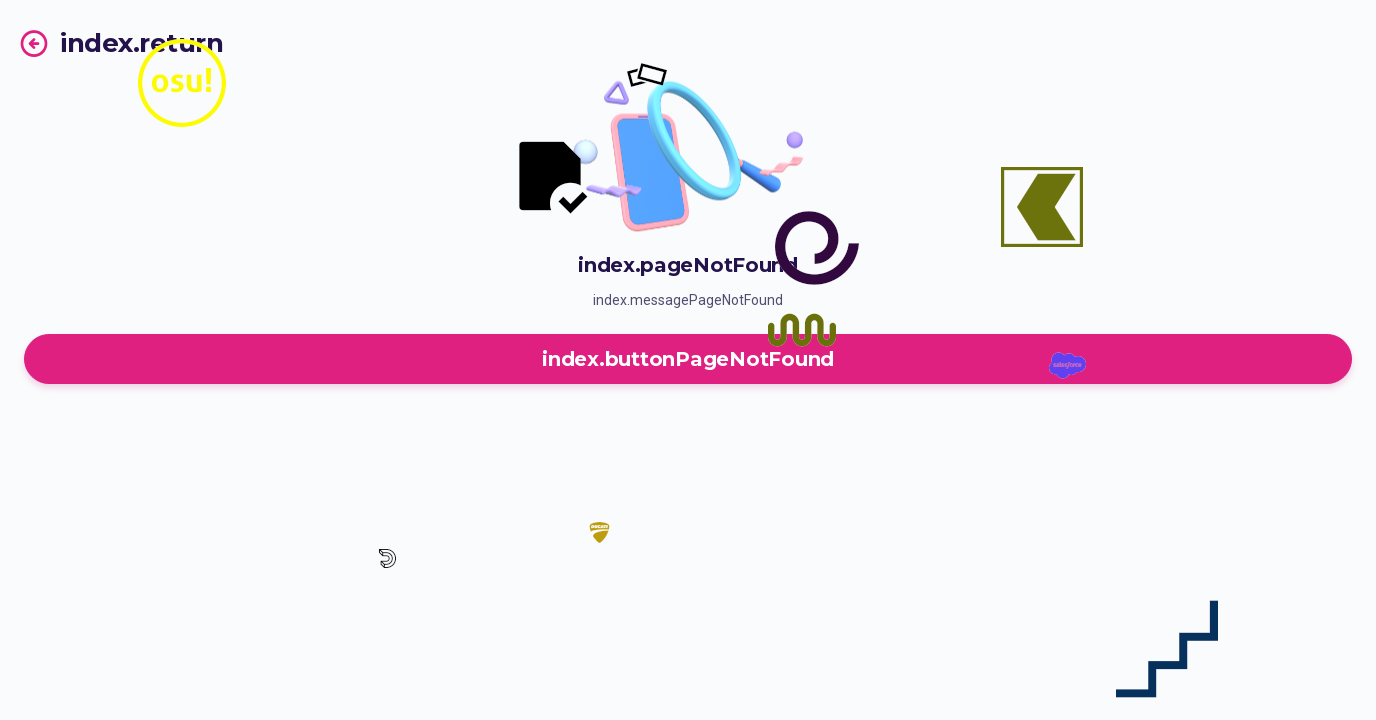 The image size is (1376, 720). Describe the element at coordinates (1042, 207) in the screenshot. I see `thurgauer kantonalbank logo` at that location.